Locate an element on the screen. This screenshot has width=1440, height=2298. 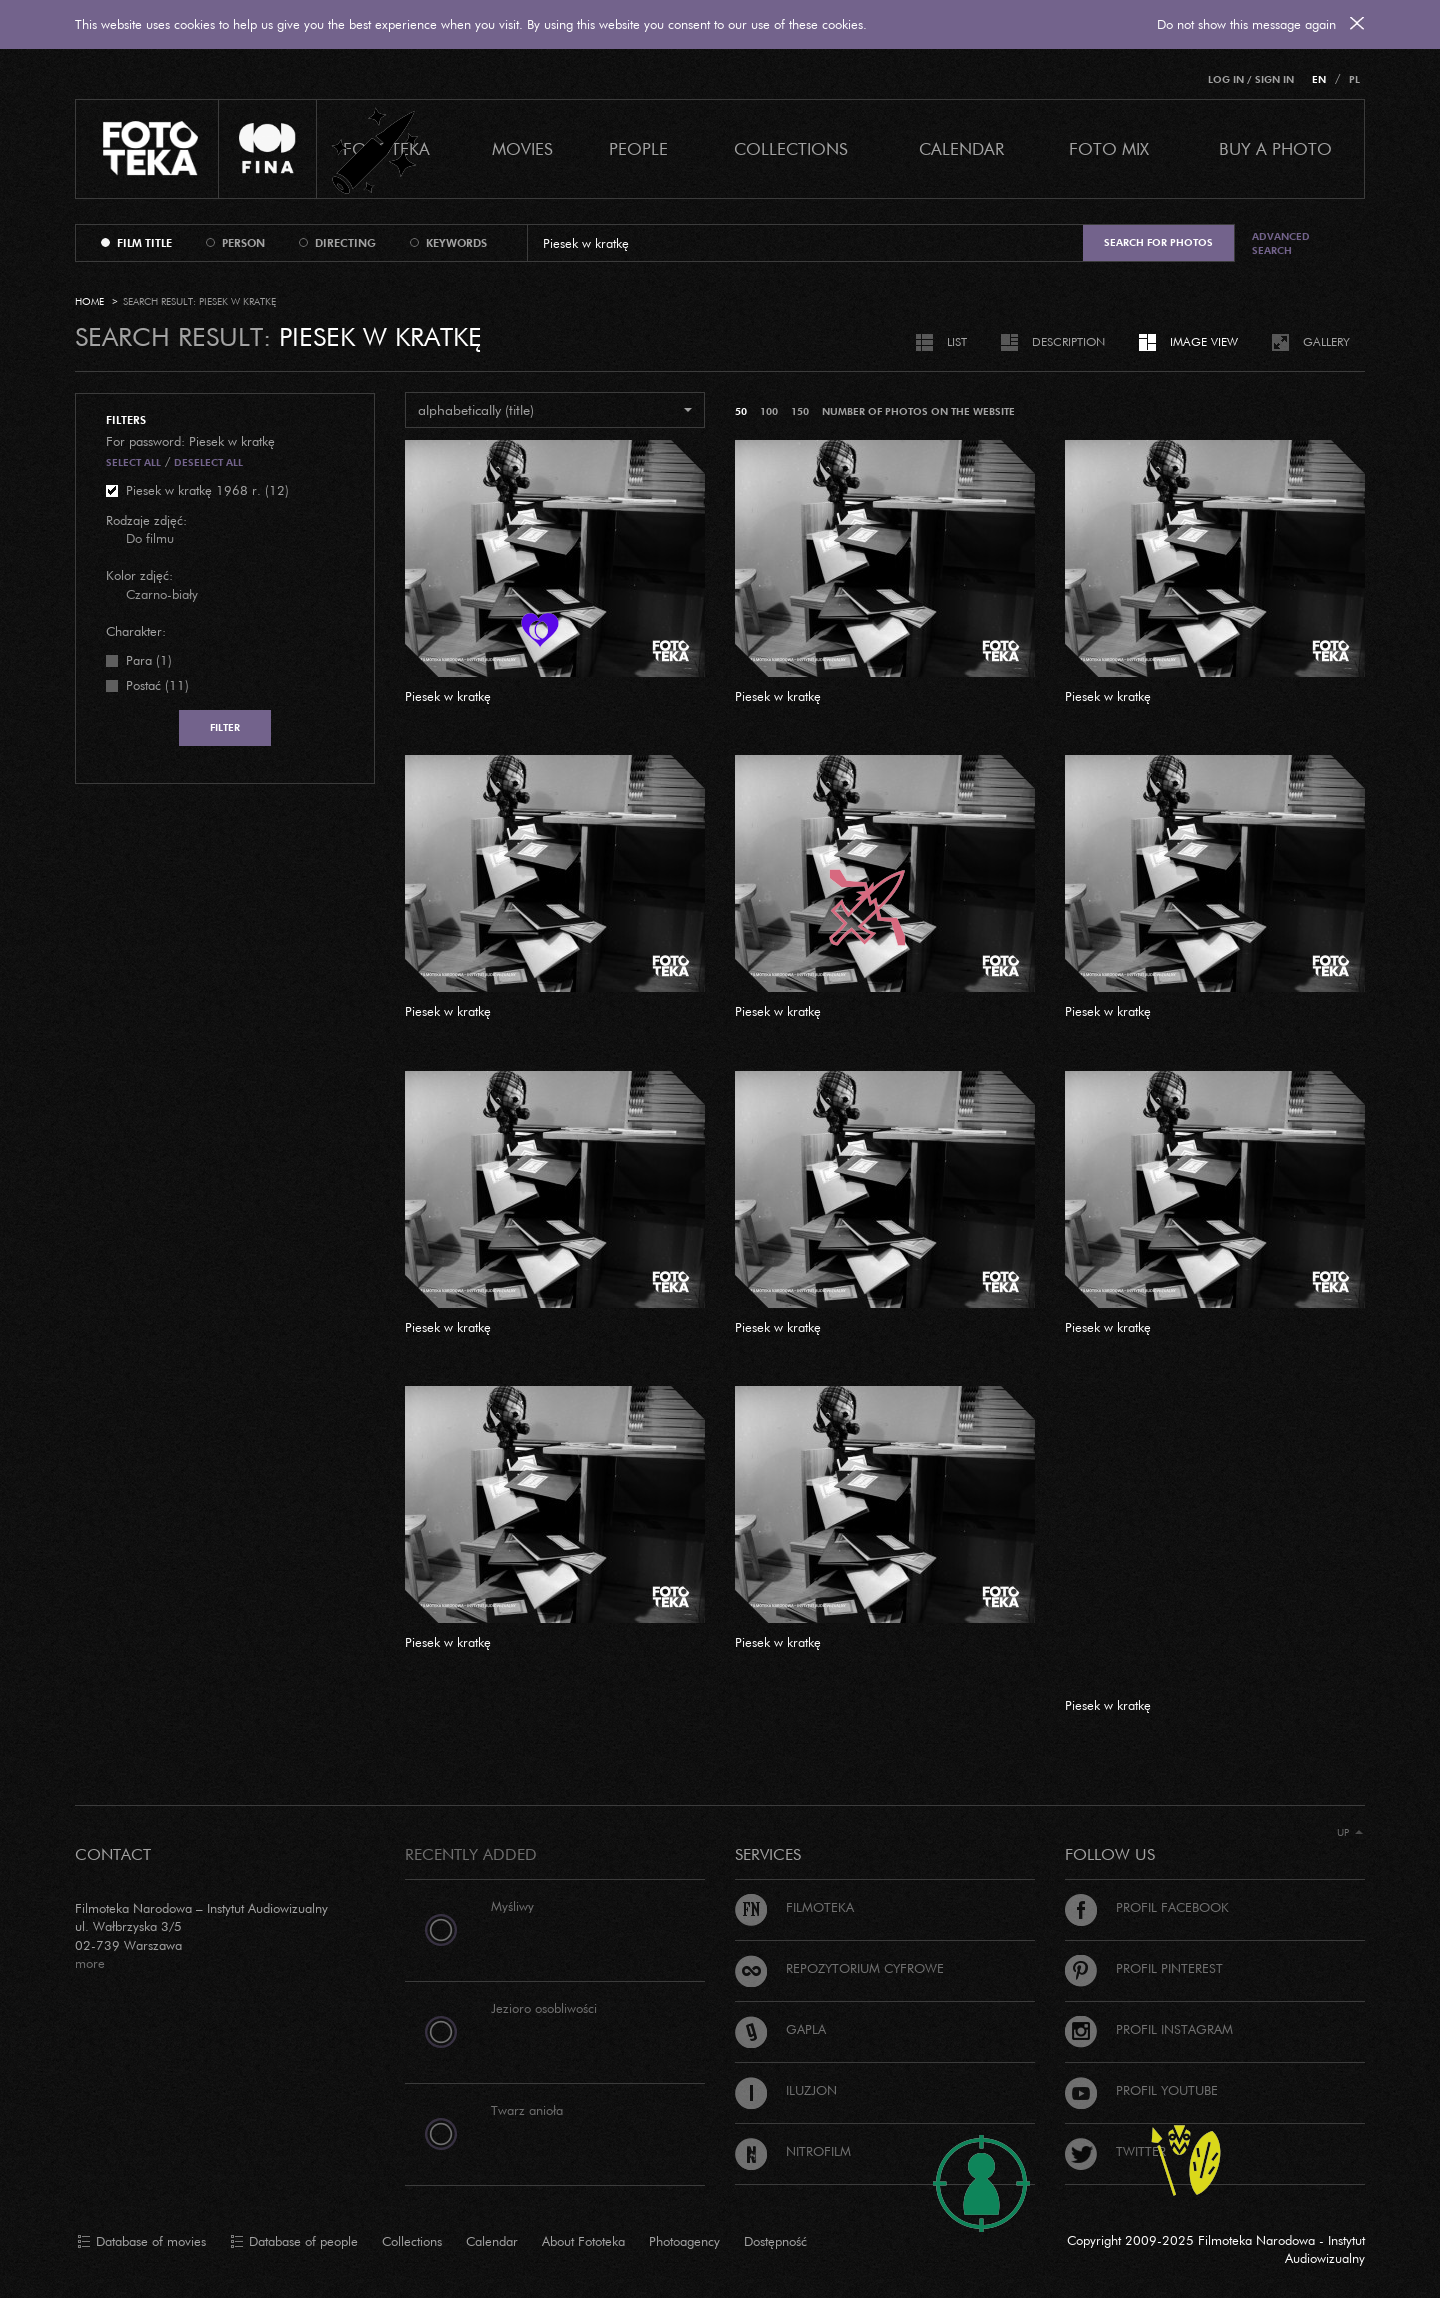
equip a lightning-enchanted weapon is located at coordinates (867, 907).